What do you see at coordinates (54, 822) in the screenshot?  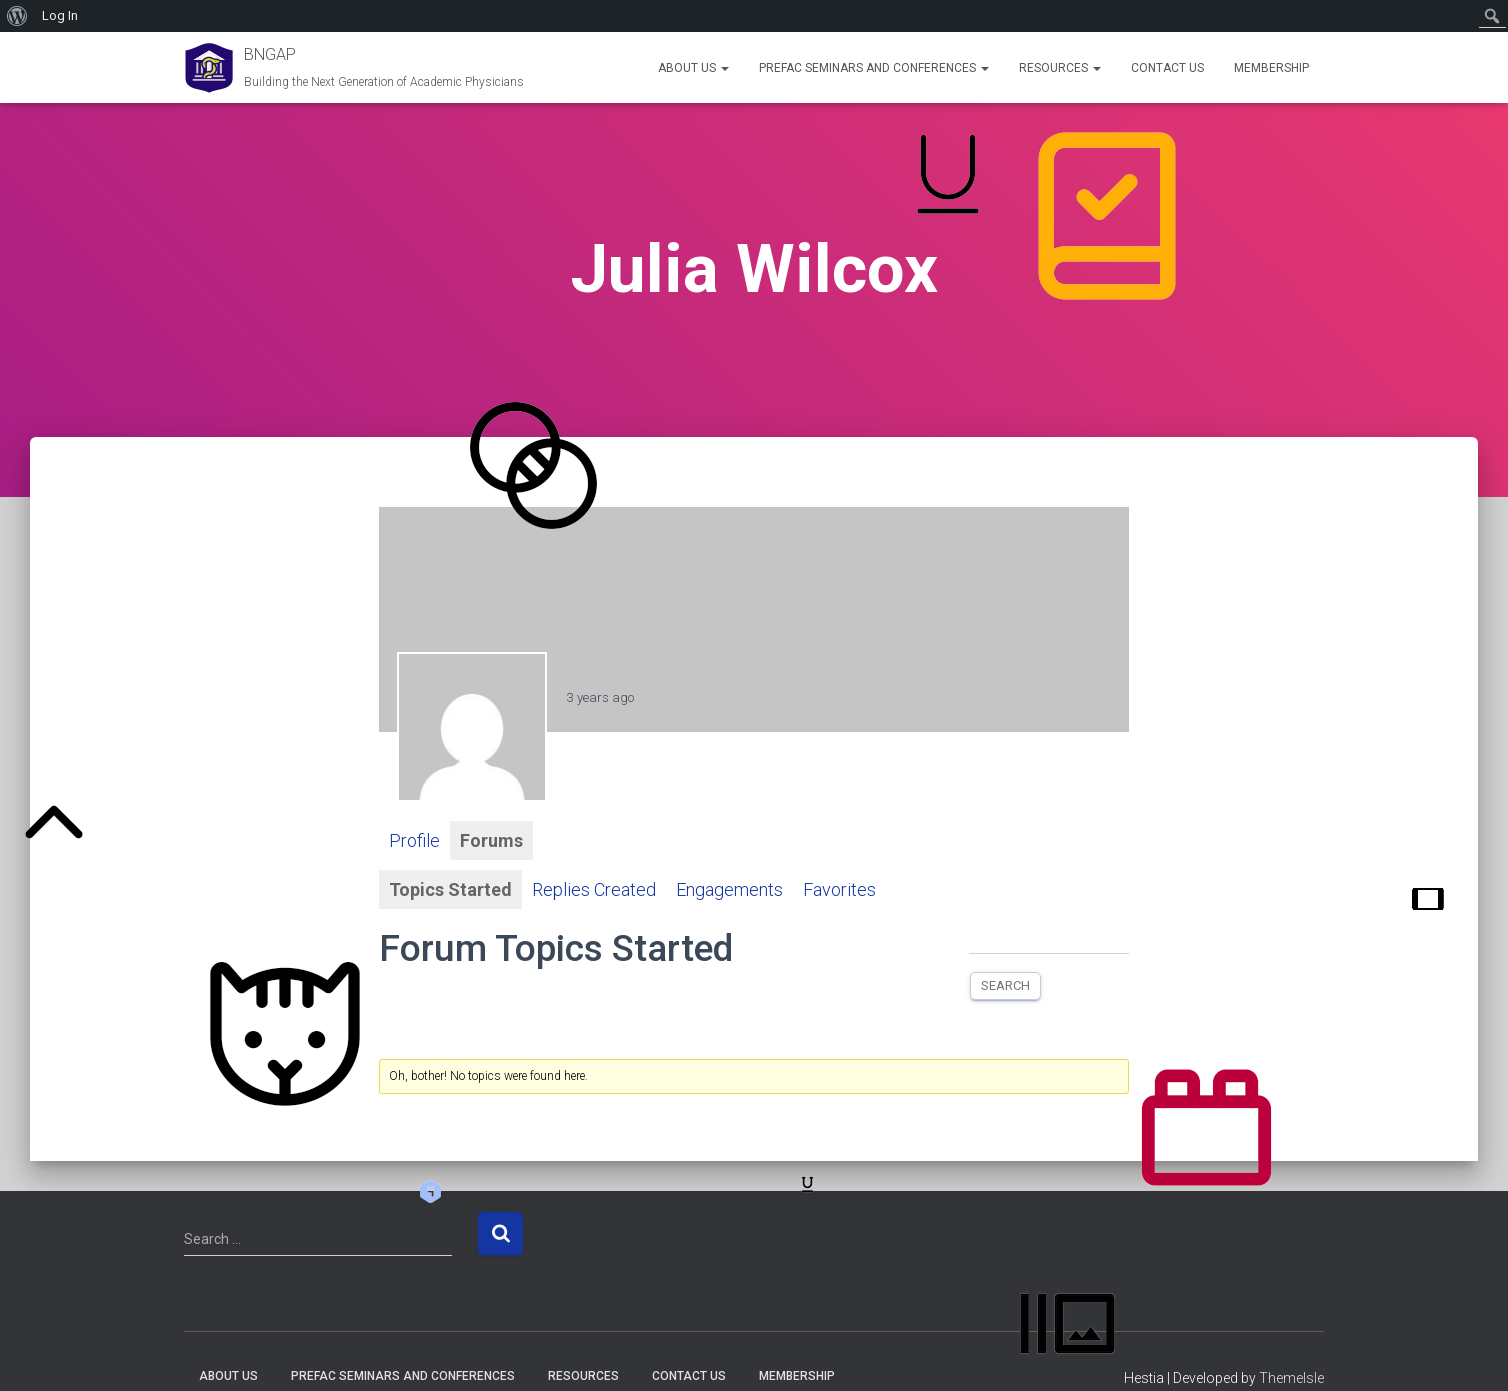 I see `collapse an expanded section` at bounding box center [54, 822].